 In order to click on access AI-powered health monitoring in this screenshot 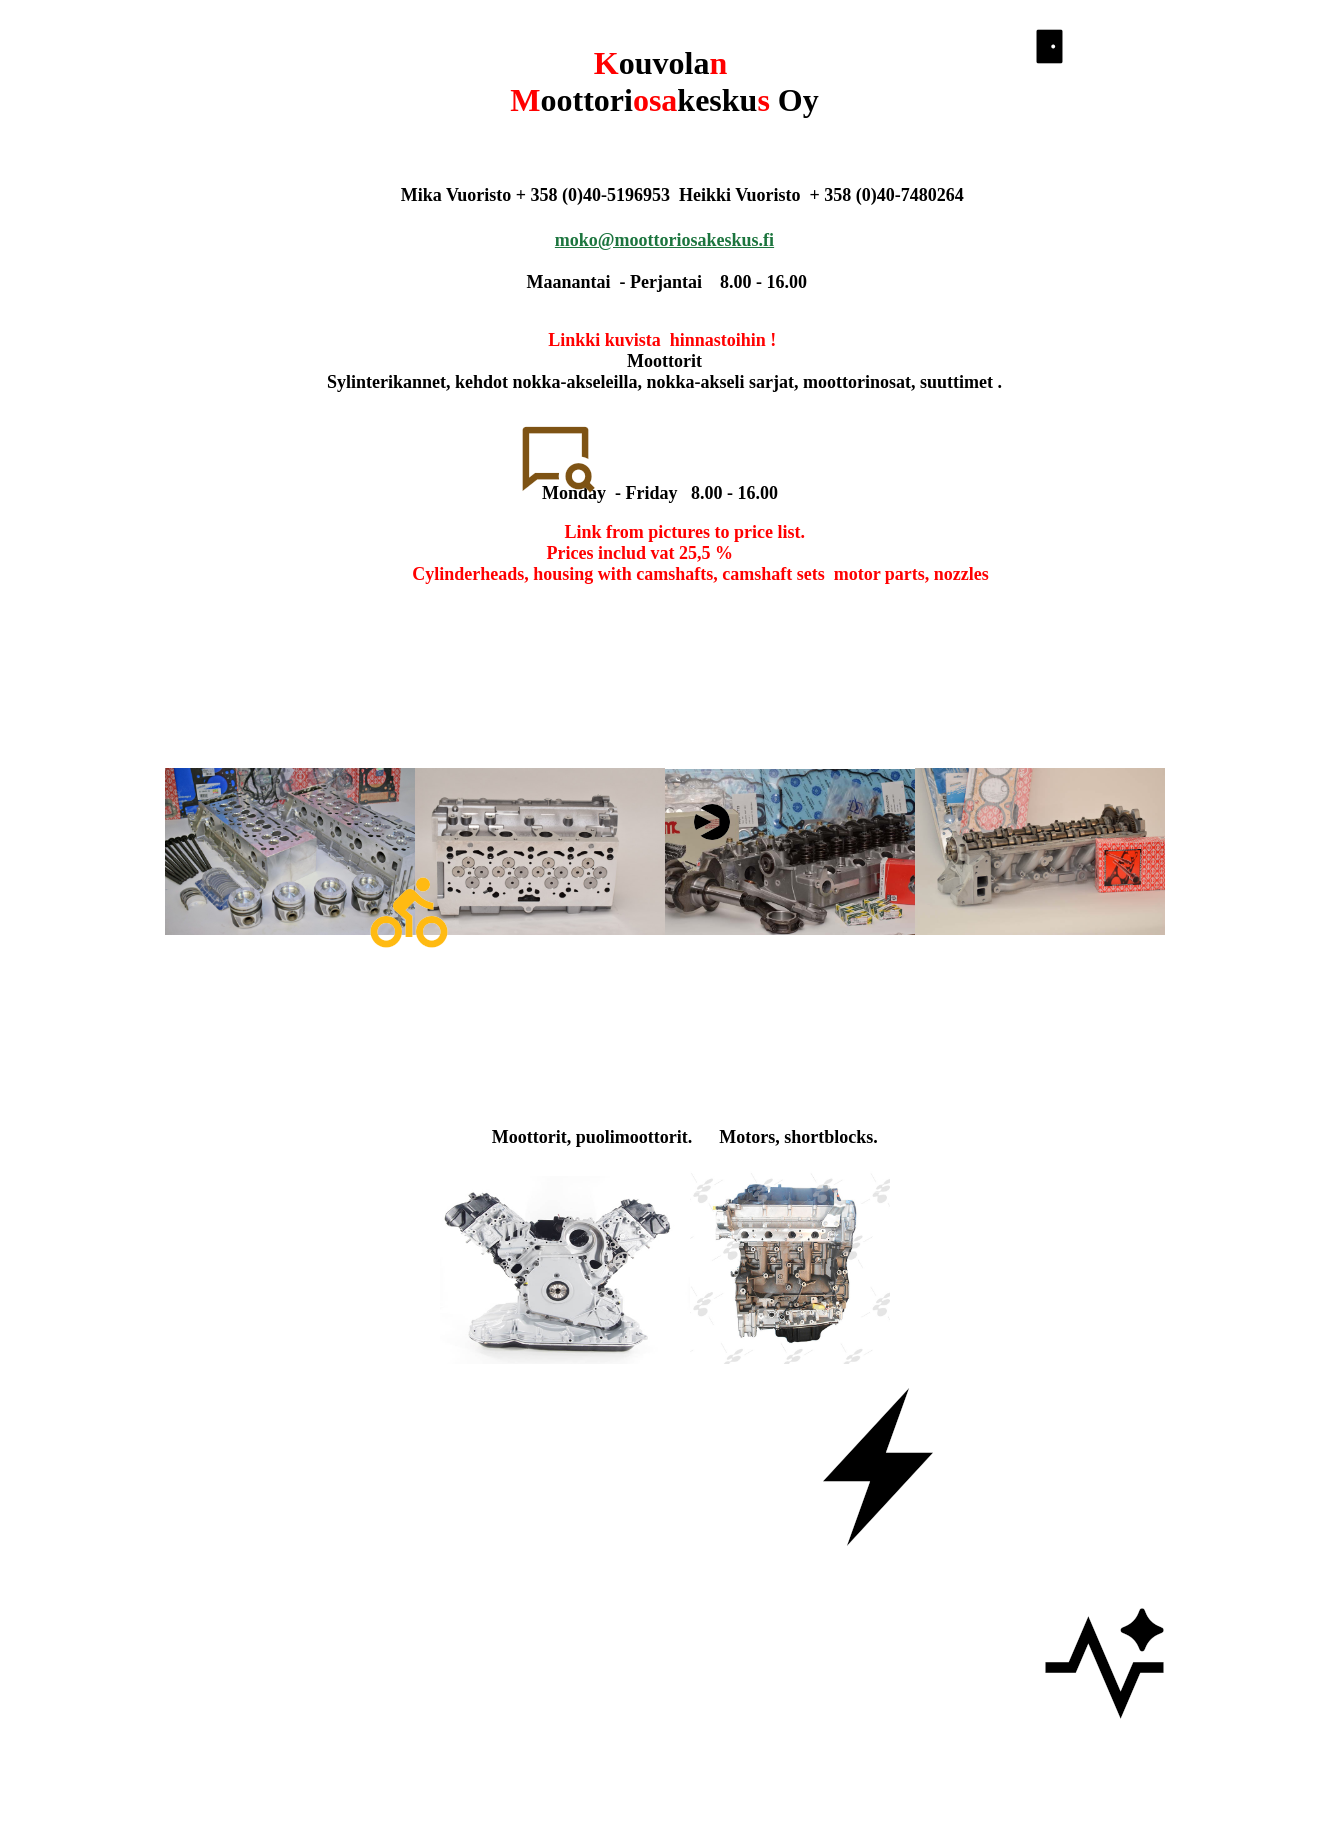, I will do `click(1104, 1667)`.